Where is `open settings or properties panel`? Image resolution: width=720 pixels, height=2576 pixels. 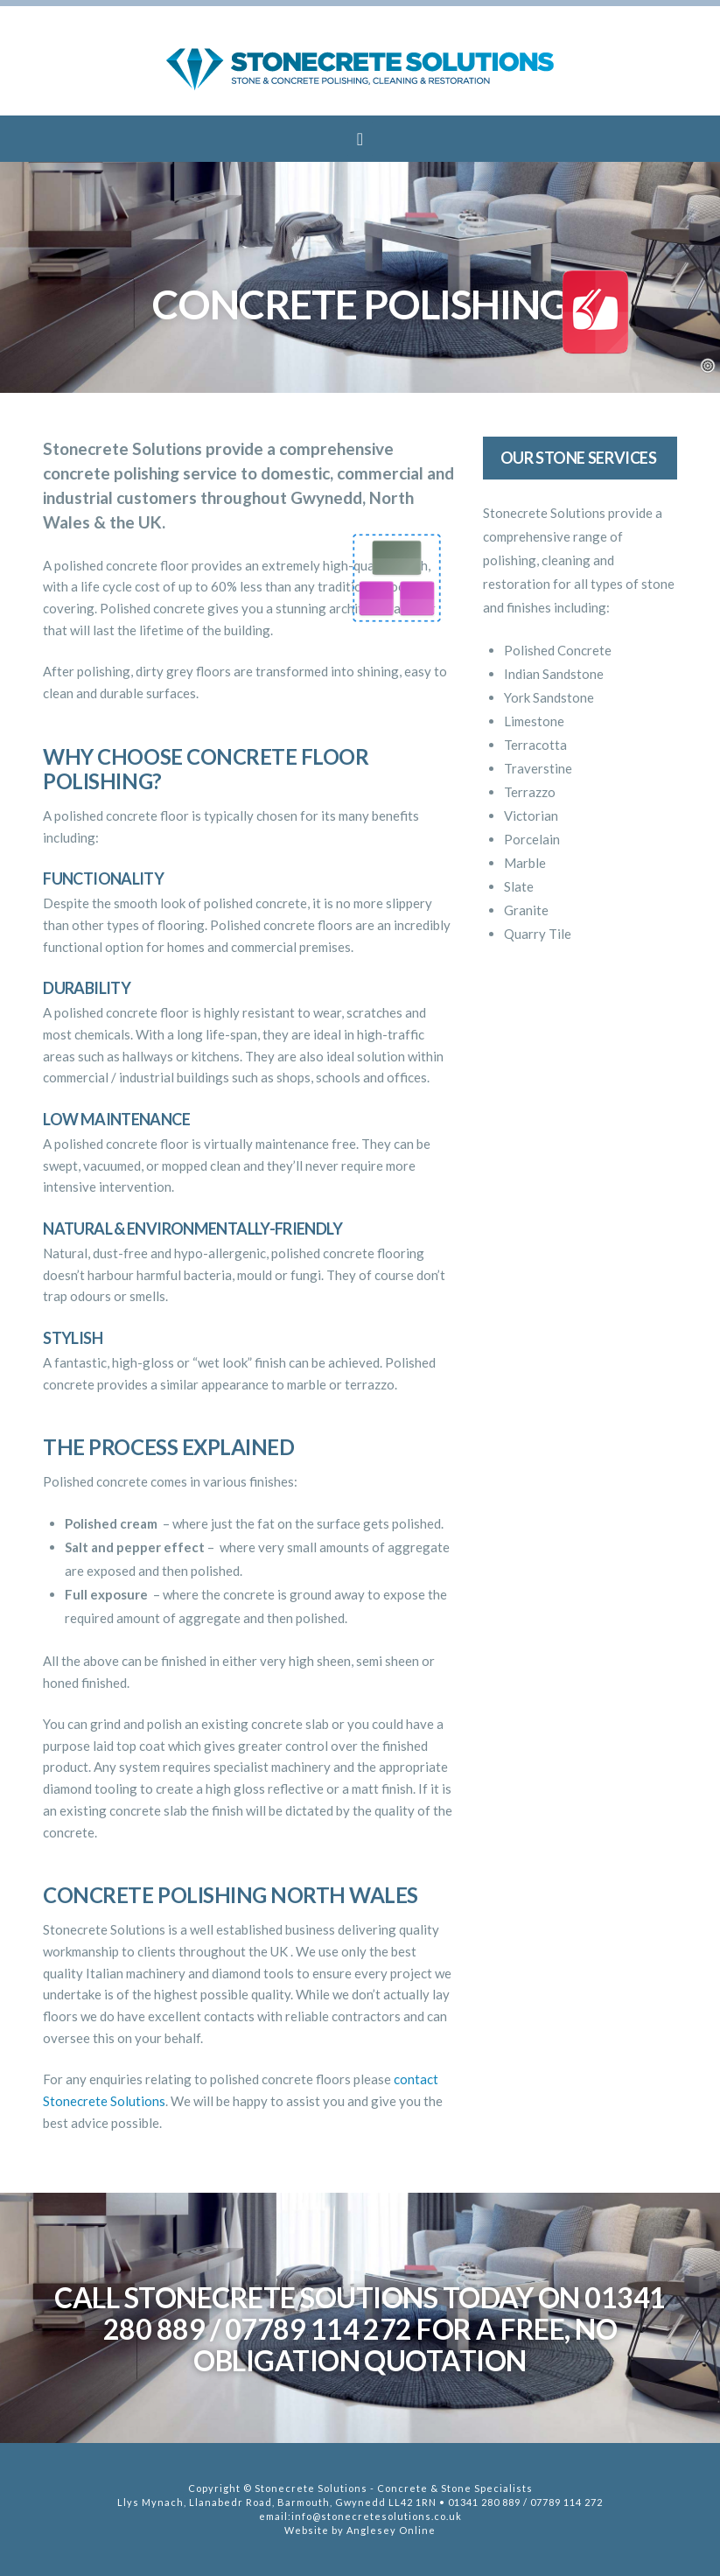 open settings or properties panel is located at coordinates (708, 366).